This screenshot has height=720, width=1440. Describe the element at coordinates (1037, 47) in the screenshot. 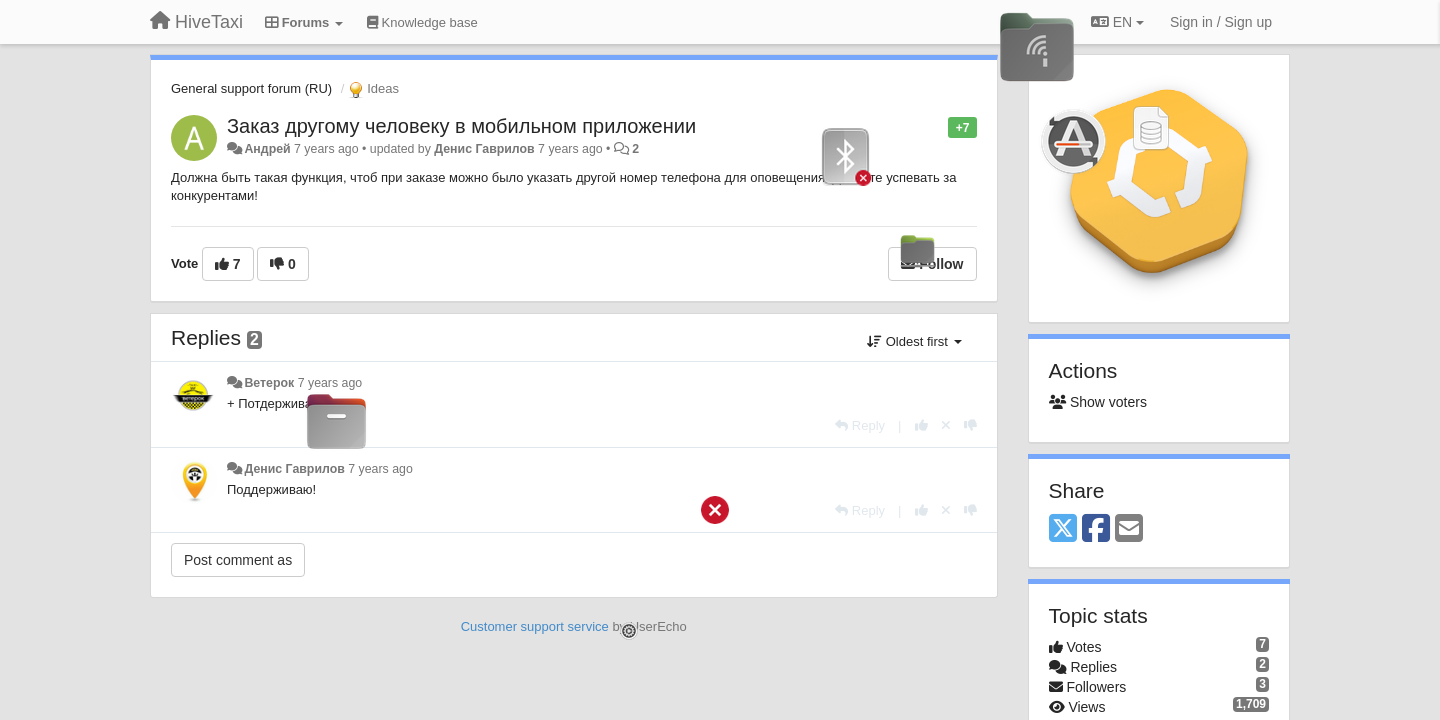

I see `open insync cloud sync folder` at that location.